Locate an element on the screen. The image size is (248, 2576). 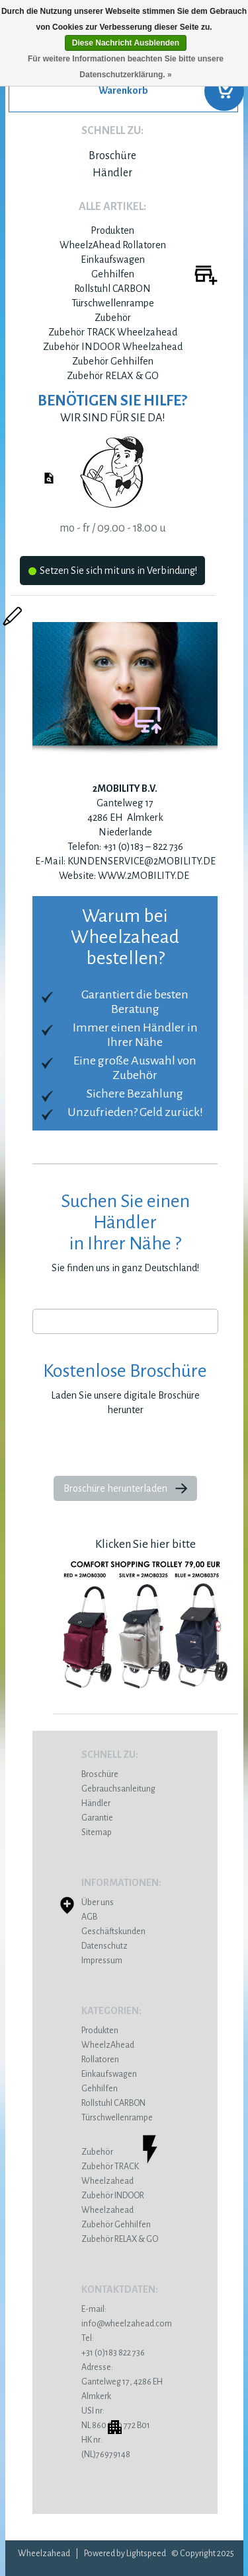
turn on camera flash is located at coordinates (150, 2149).